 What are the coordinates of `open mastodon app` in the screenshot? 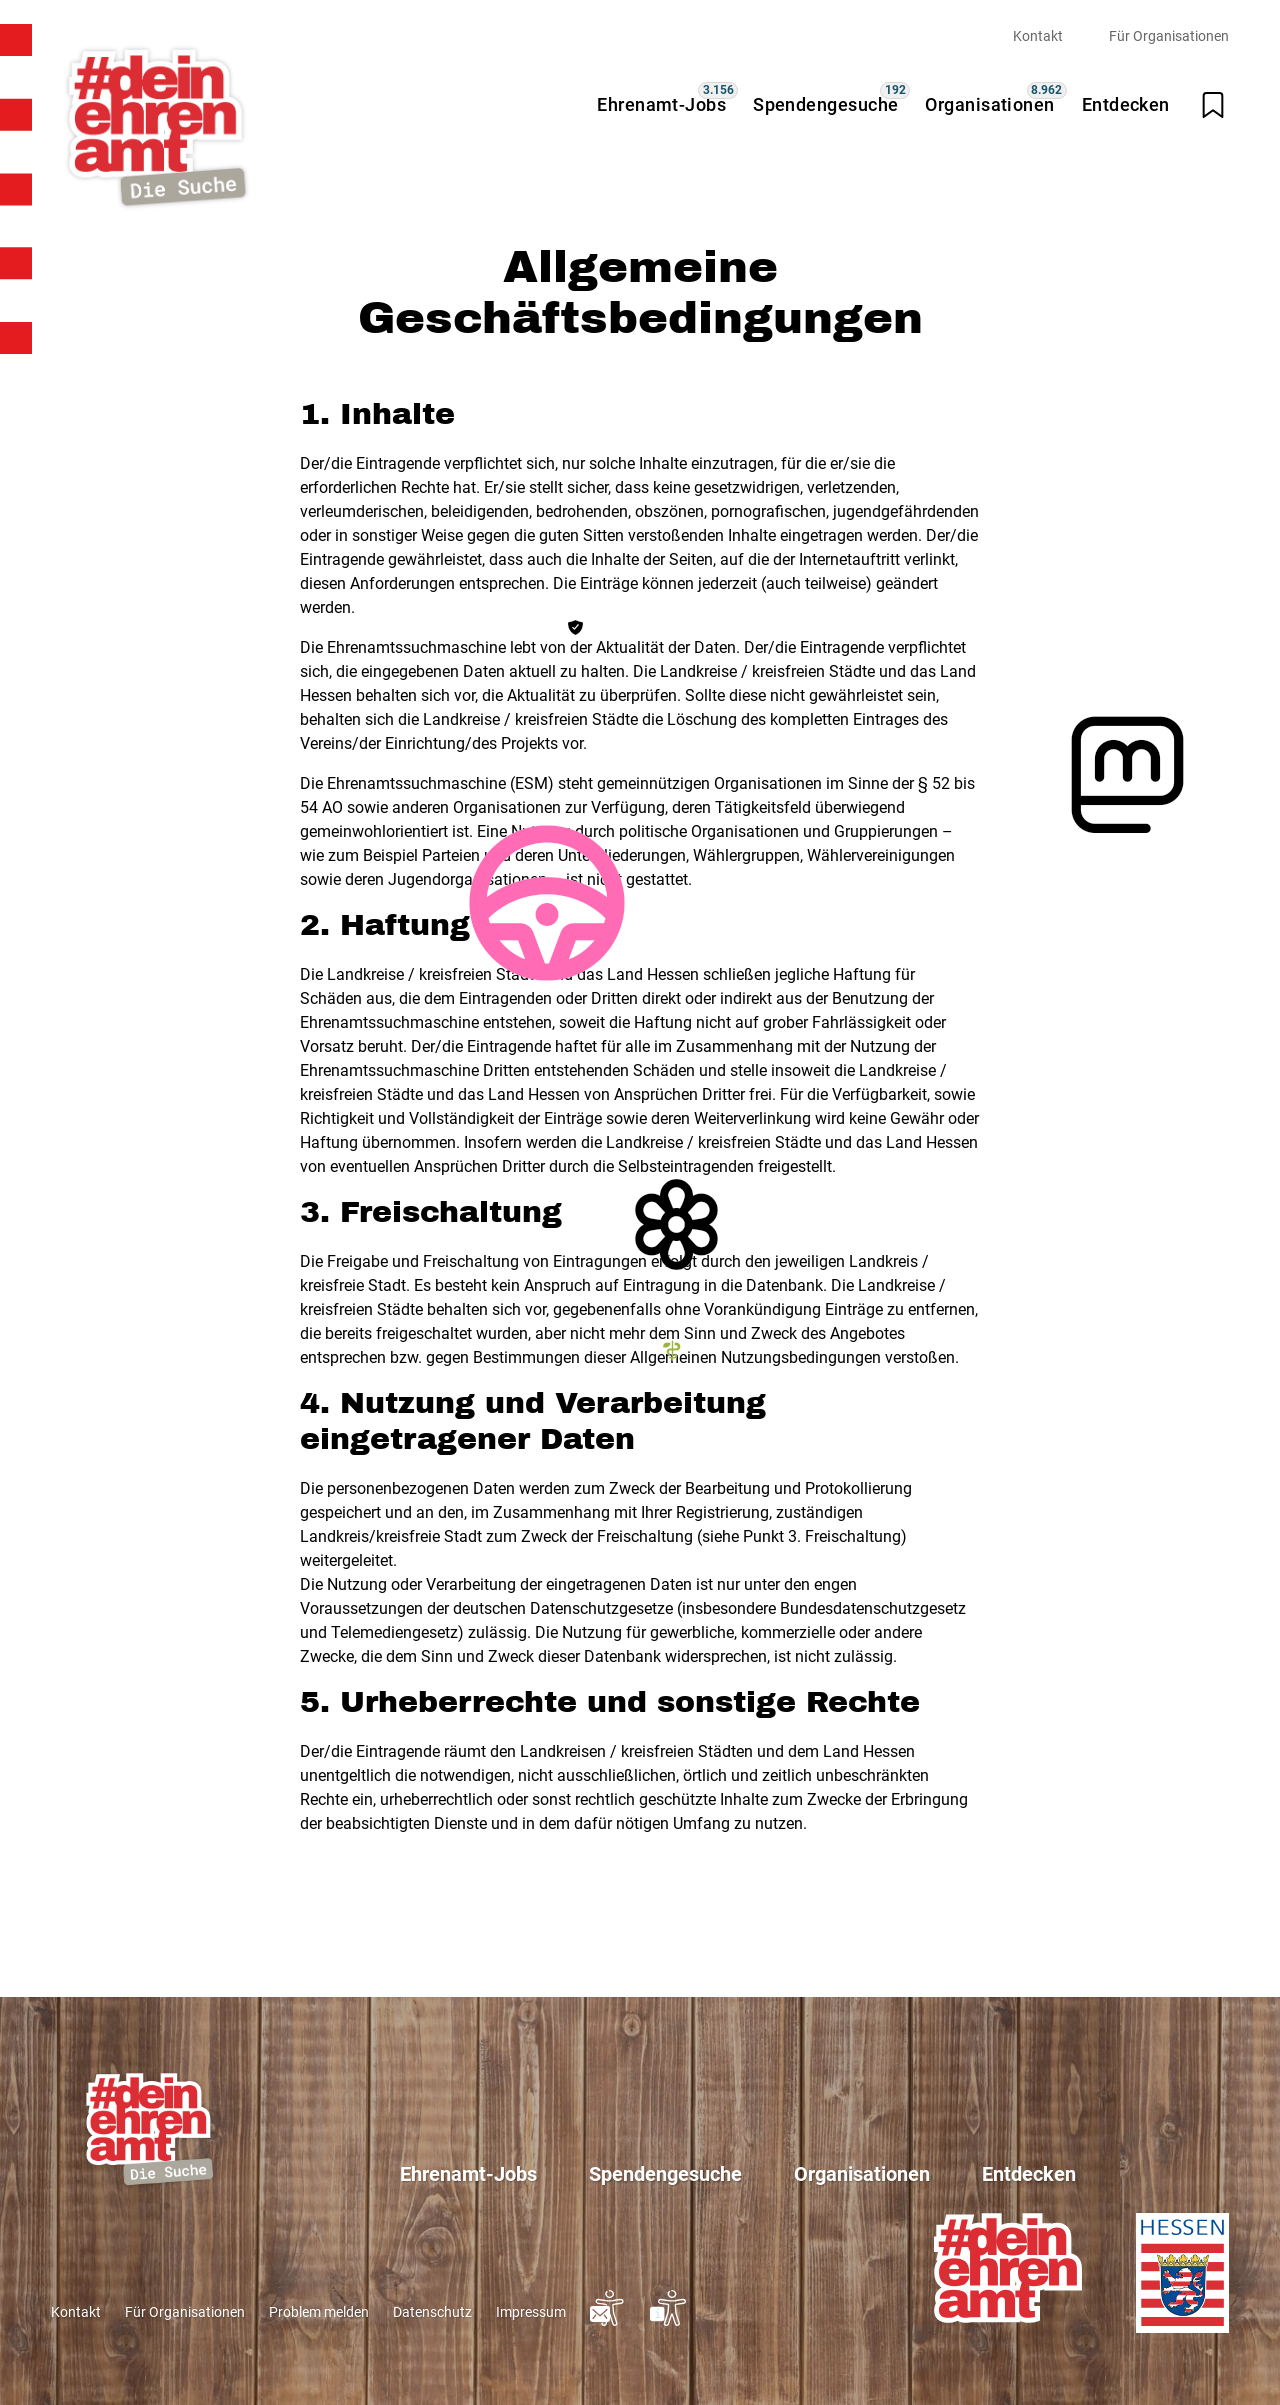 It's located at (1127, 772).